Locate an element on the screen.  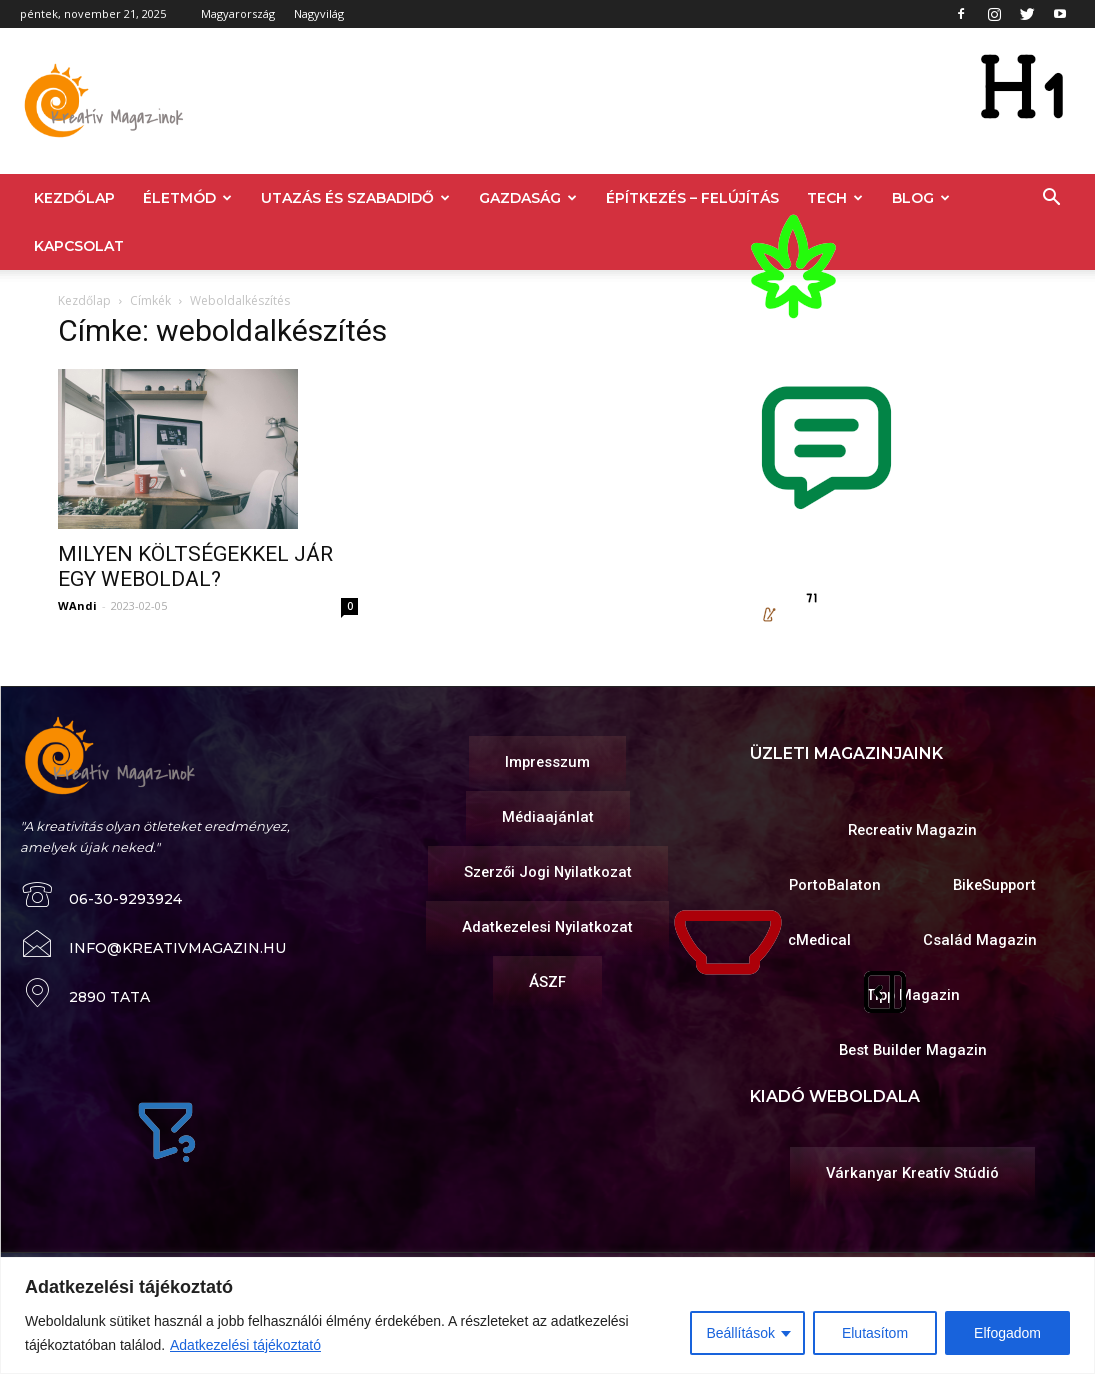
adjust tempo or timing settings is located at coordinates (768, 614).